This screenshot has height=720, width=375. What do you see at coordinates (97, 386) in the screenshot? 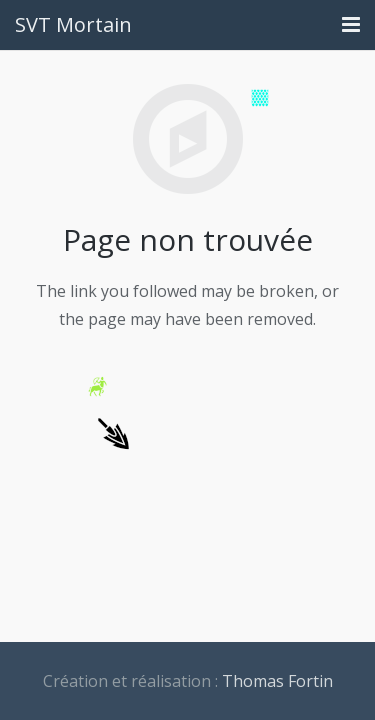
I see `select centaur character or unit` at bounding box center [97, 386].